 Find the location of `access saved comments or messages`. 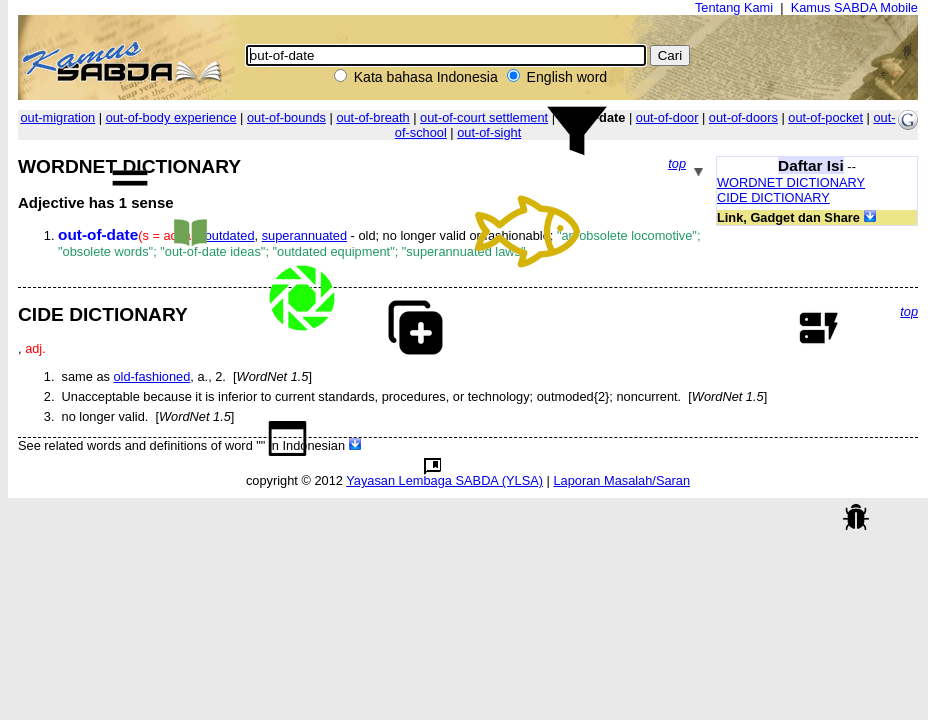

access saved comments or messages is located at coordinates (432, 466).